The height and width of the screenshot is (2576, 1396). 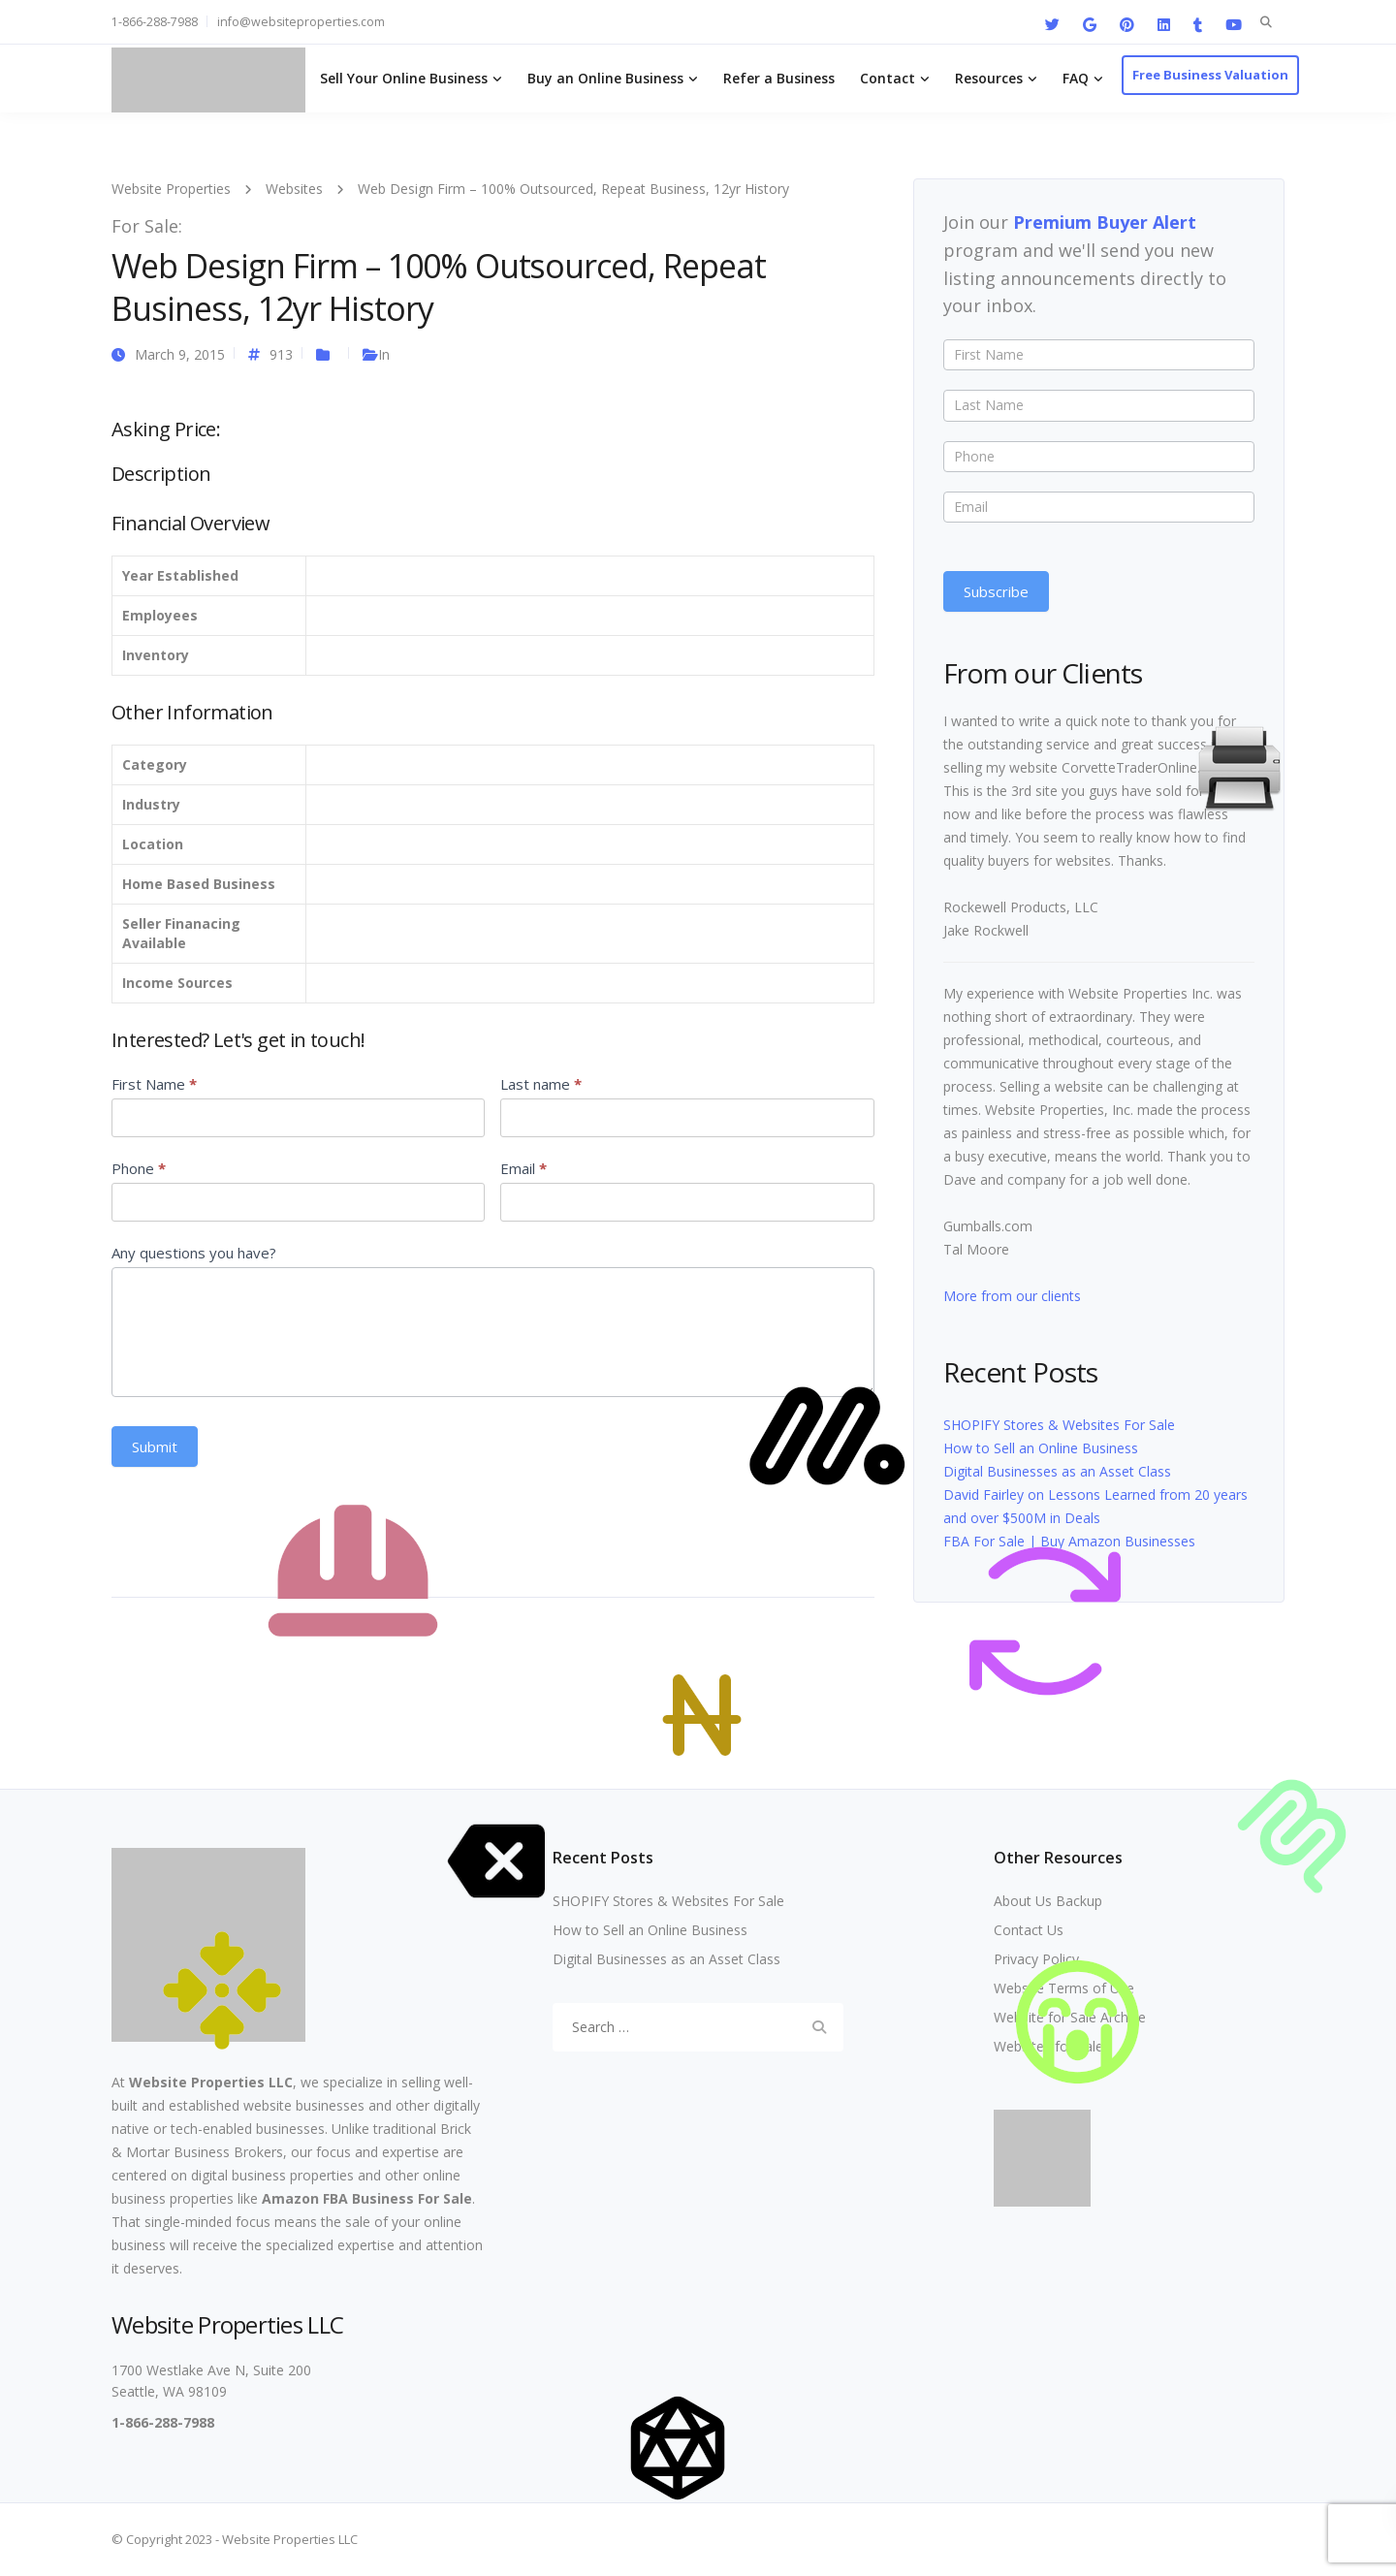 What do you see at coordinates (1077, 2021) in the screenshot?
I see `indicates a sad or crying emotional state` at bounding box center [1077, 2021].